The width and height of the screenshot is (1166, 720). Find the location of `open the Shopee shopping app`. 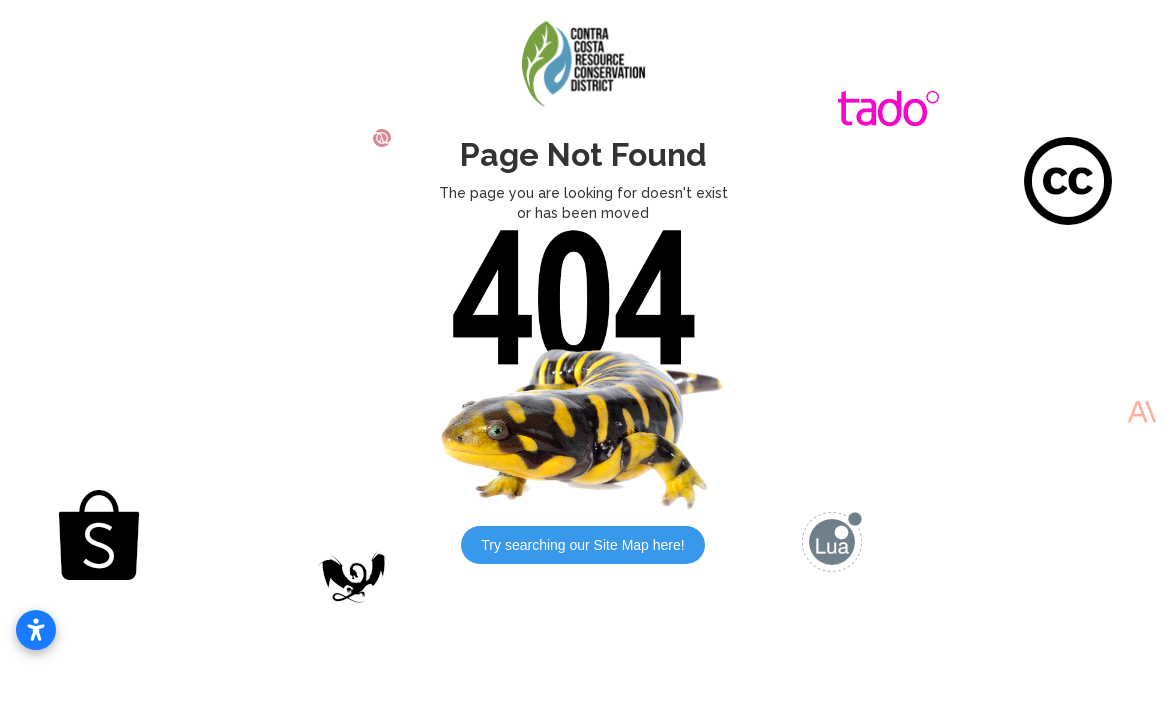

open the Shopee shopping app is located at coordinates (99, 535).